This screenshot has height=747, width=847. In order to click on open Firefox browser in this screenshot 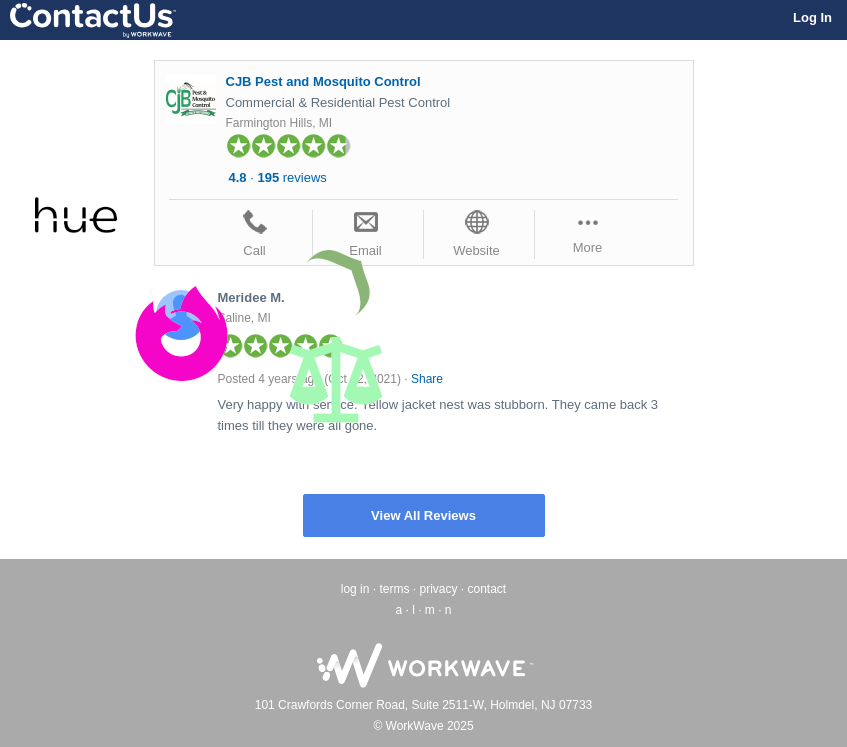, I will do `click(181, 333)`.